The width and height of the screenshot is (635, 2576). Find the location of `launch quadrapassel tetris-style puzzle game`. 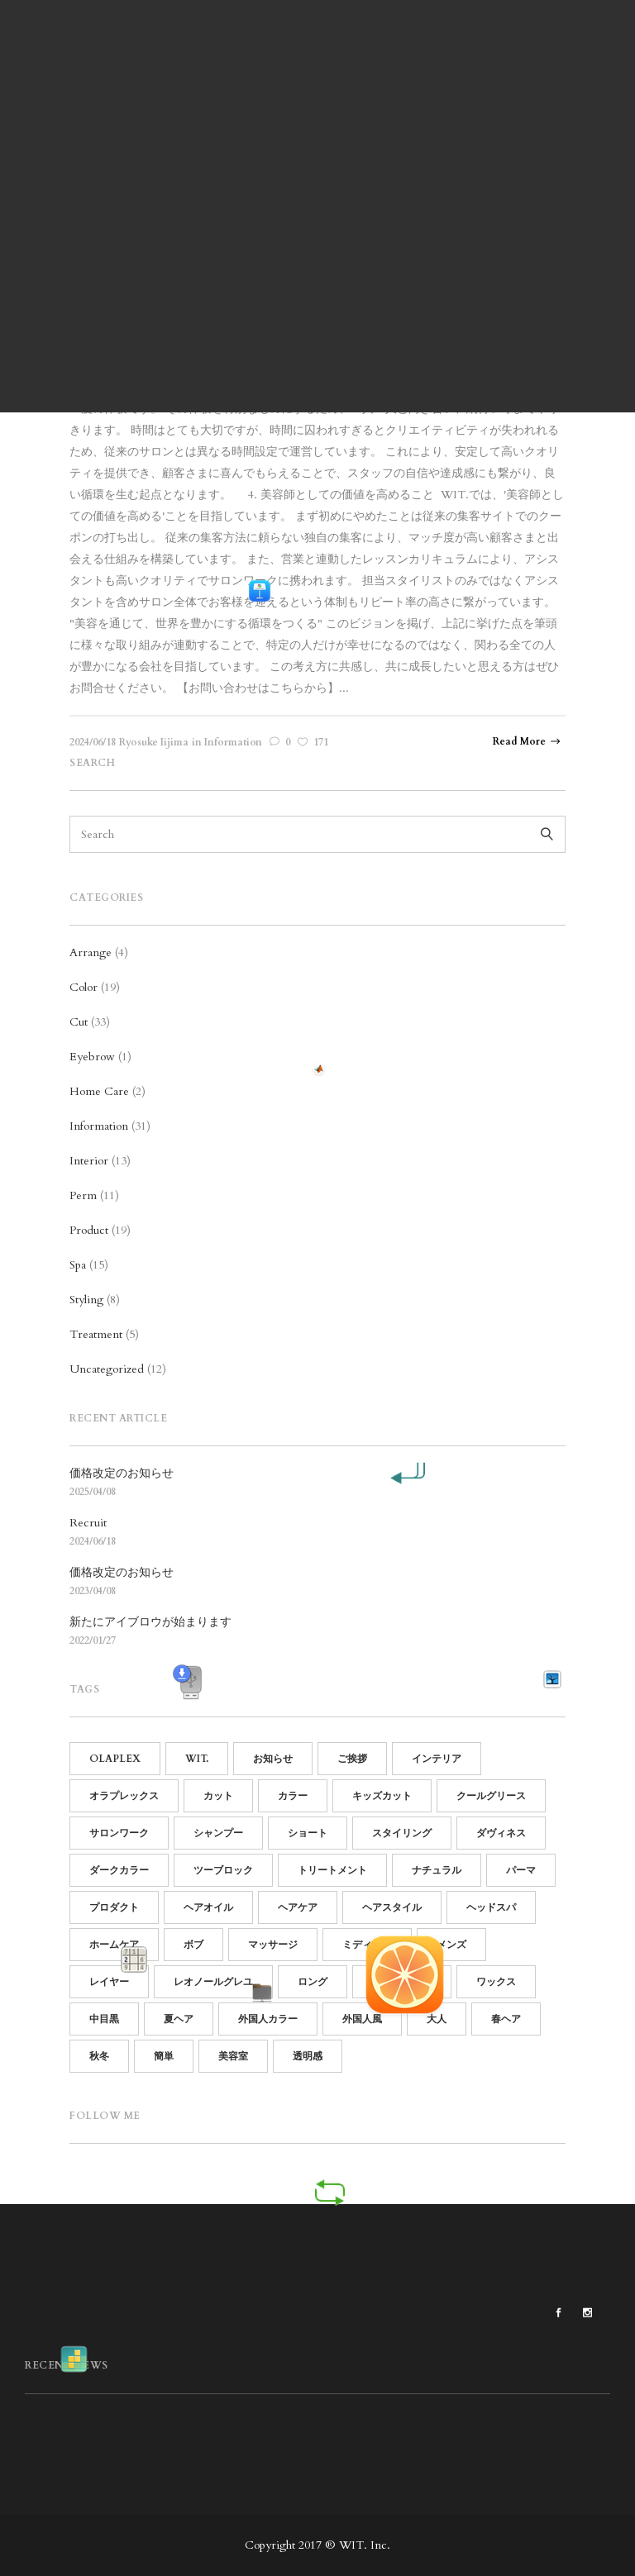

launch quadrapassel tetris-style puzzle game is located at coordinates (74, 2359).